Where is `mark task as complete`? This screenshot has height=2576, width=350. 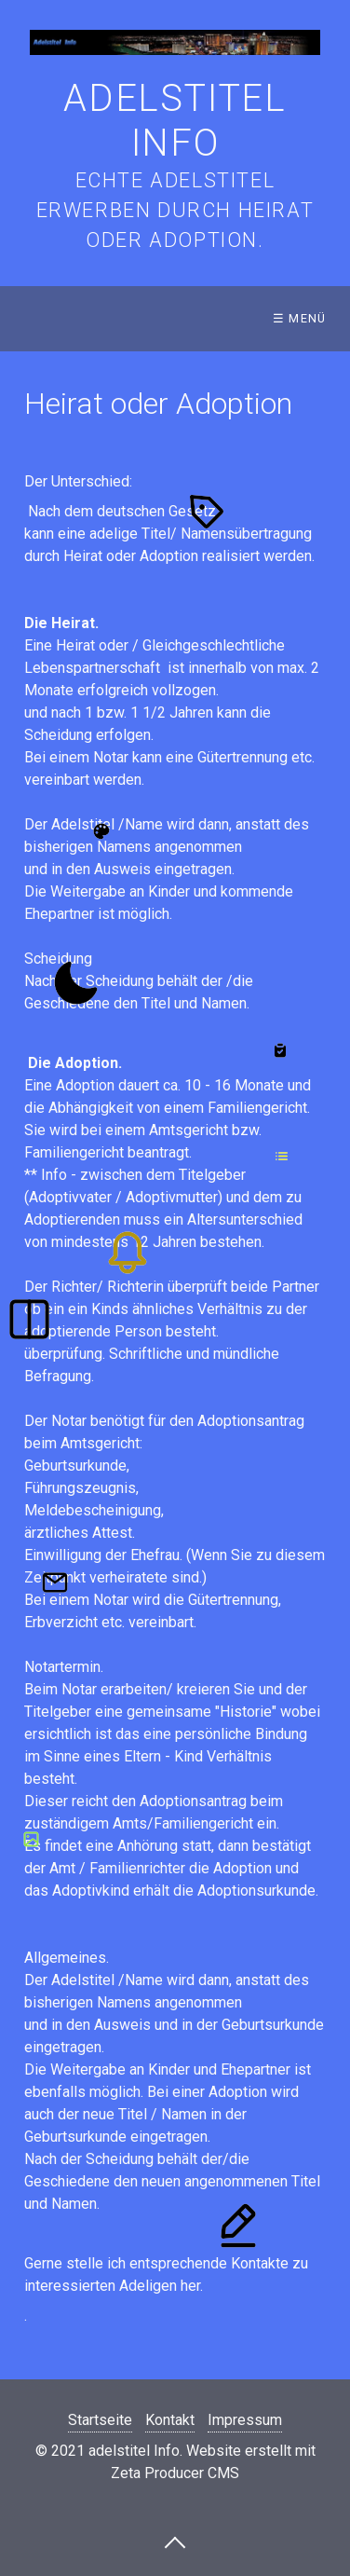
mark task as complete is located at coordinates (280, 1050).